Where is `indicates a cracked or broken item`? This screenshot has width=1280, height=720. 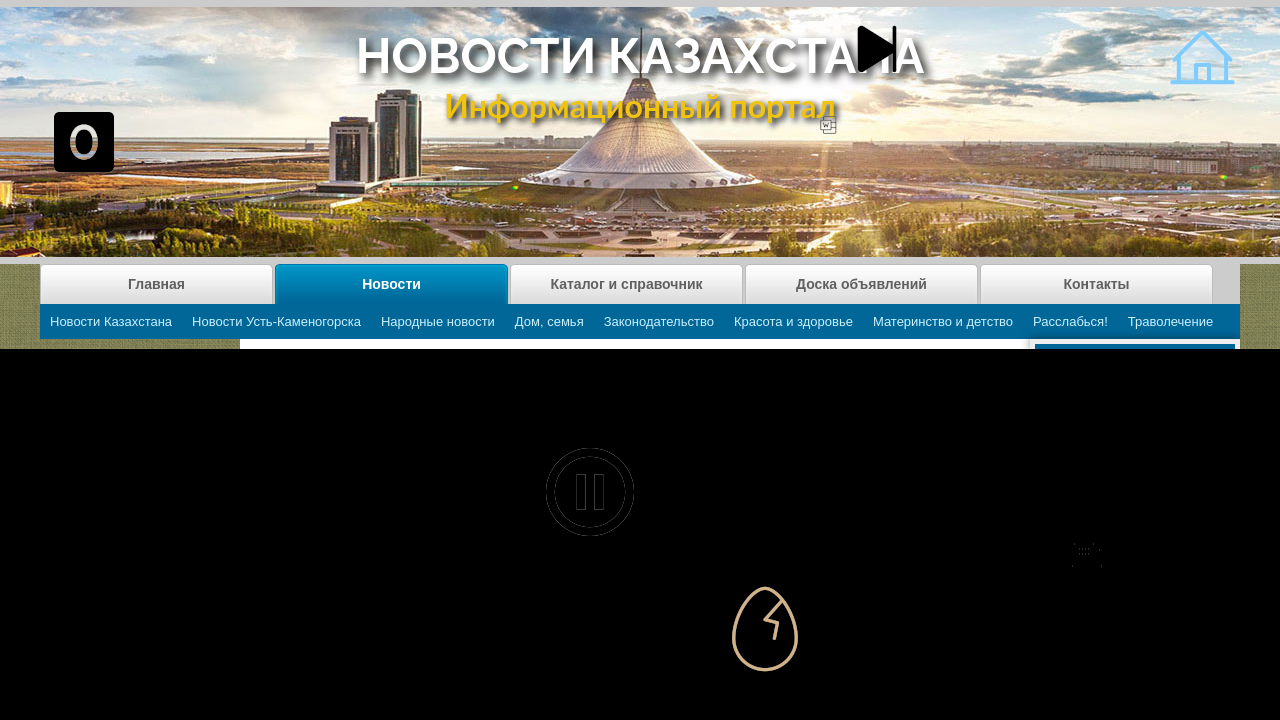 indicates a cracked or broken item is located at coordinates (765, 629).